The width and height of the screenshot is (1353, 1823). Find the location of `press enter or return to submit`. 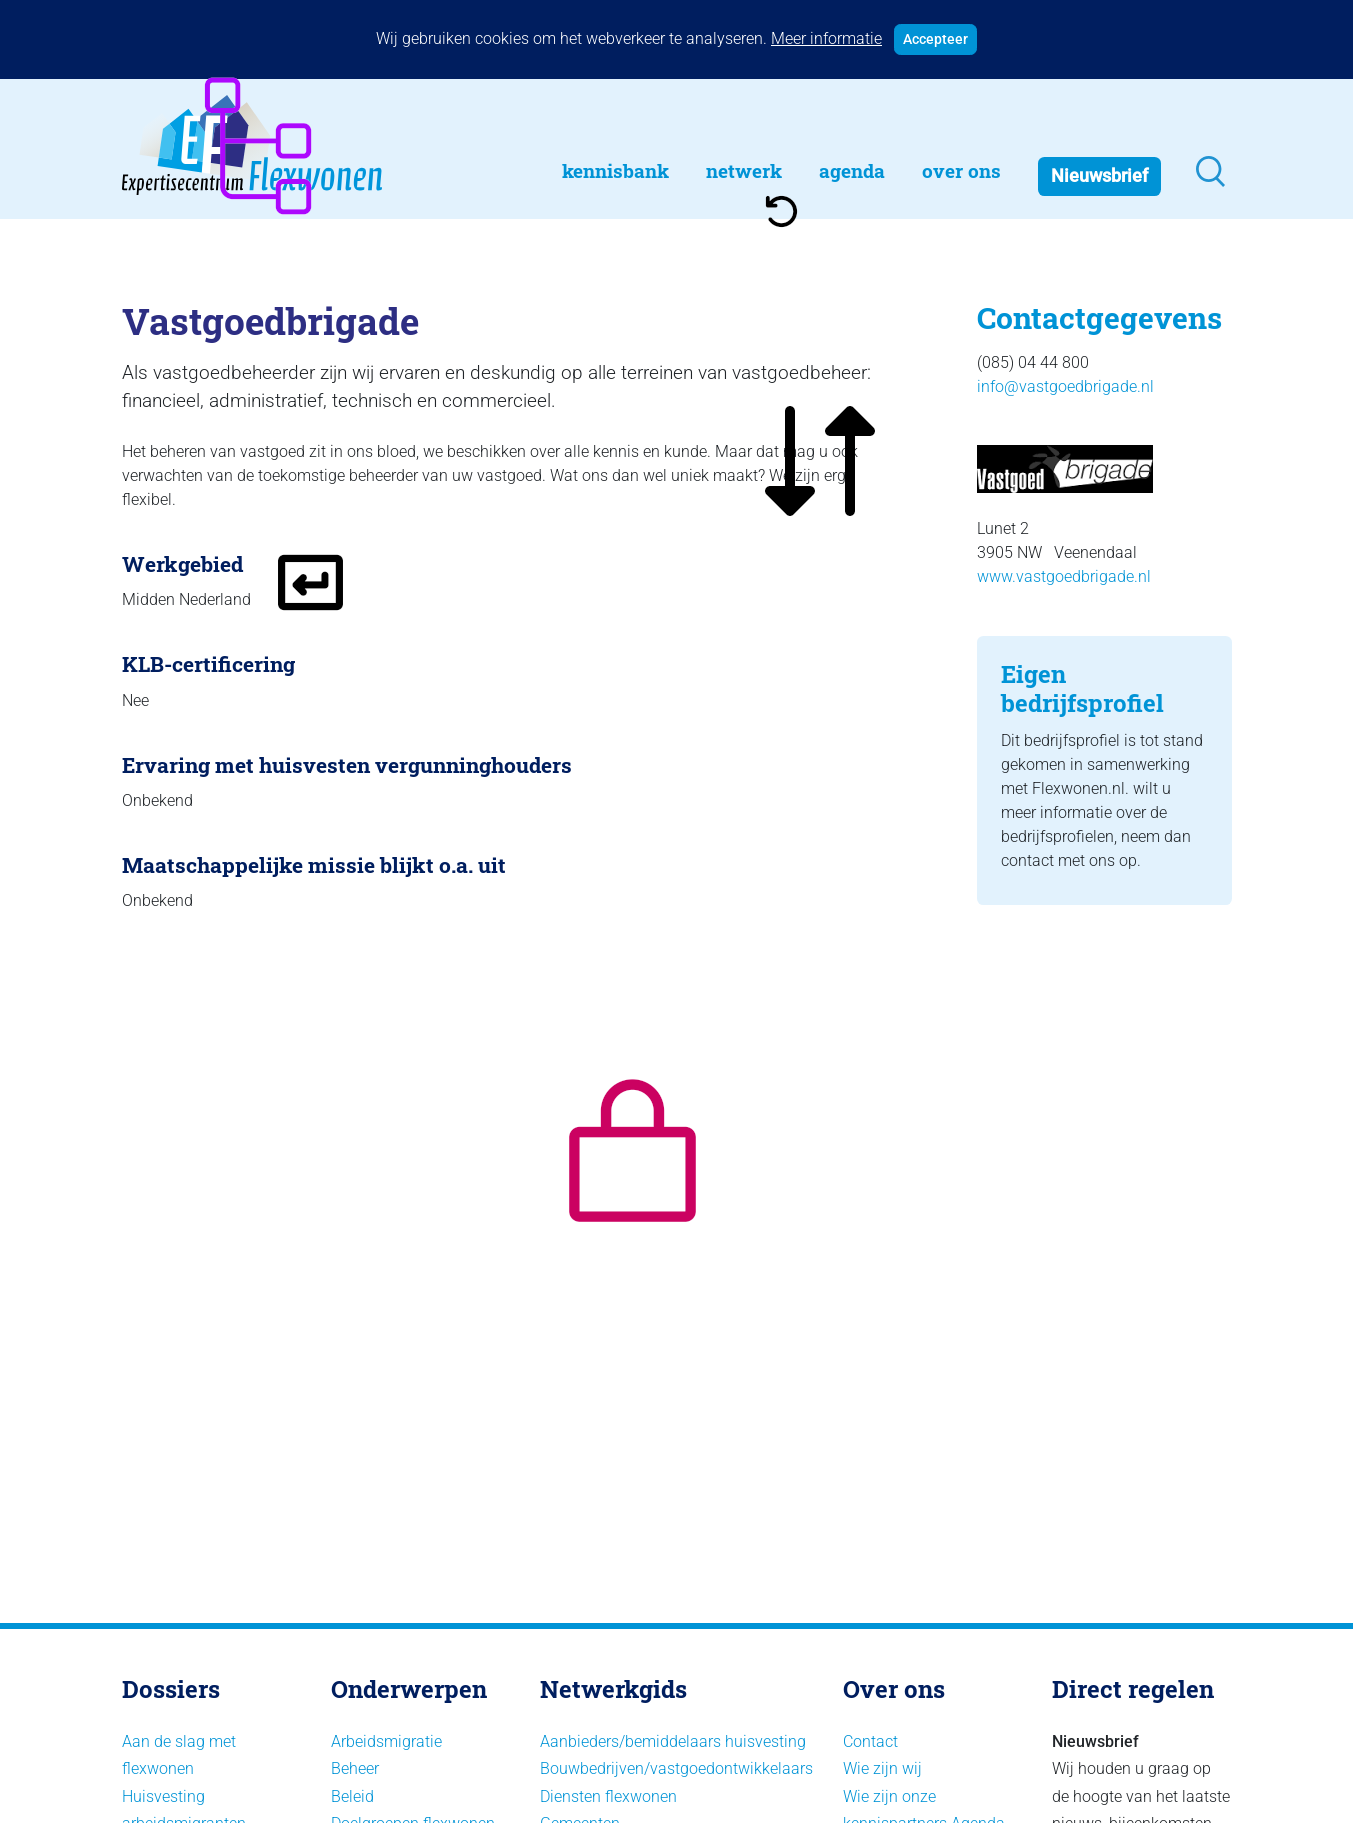

press enter or return to submit is located at coordinates (310, 582).